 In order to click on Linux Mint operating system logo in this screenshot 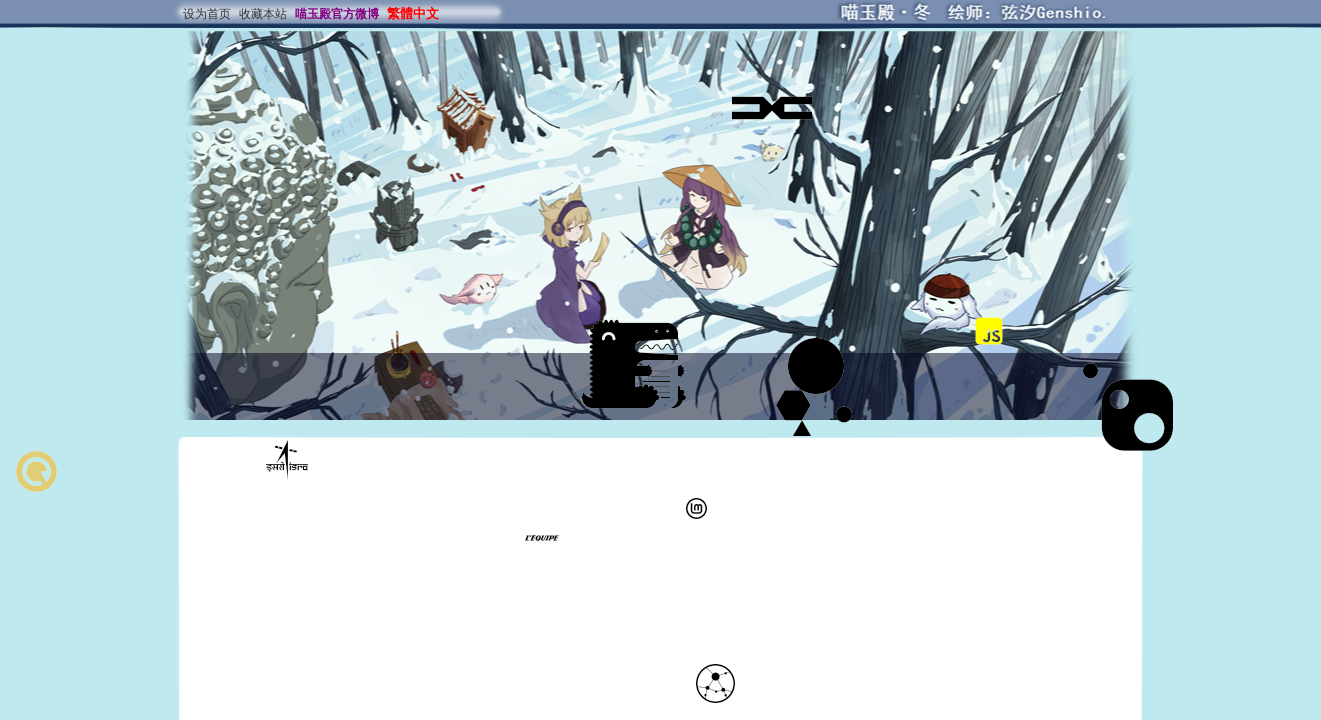, I will do `click(696, 508)`.